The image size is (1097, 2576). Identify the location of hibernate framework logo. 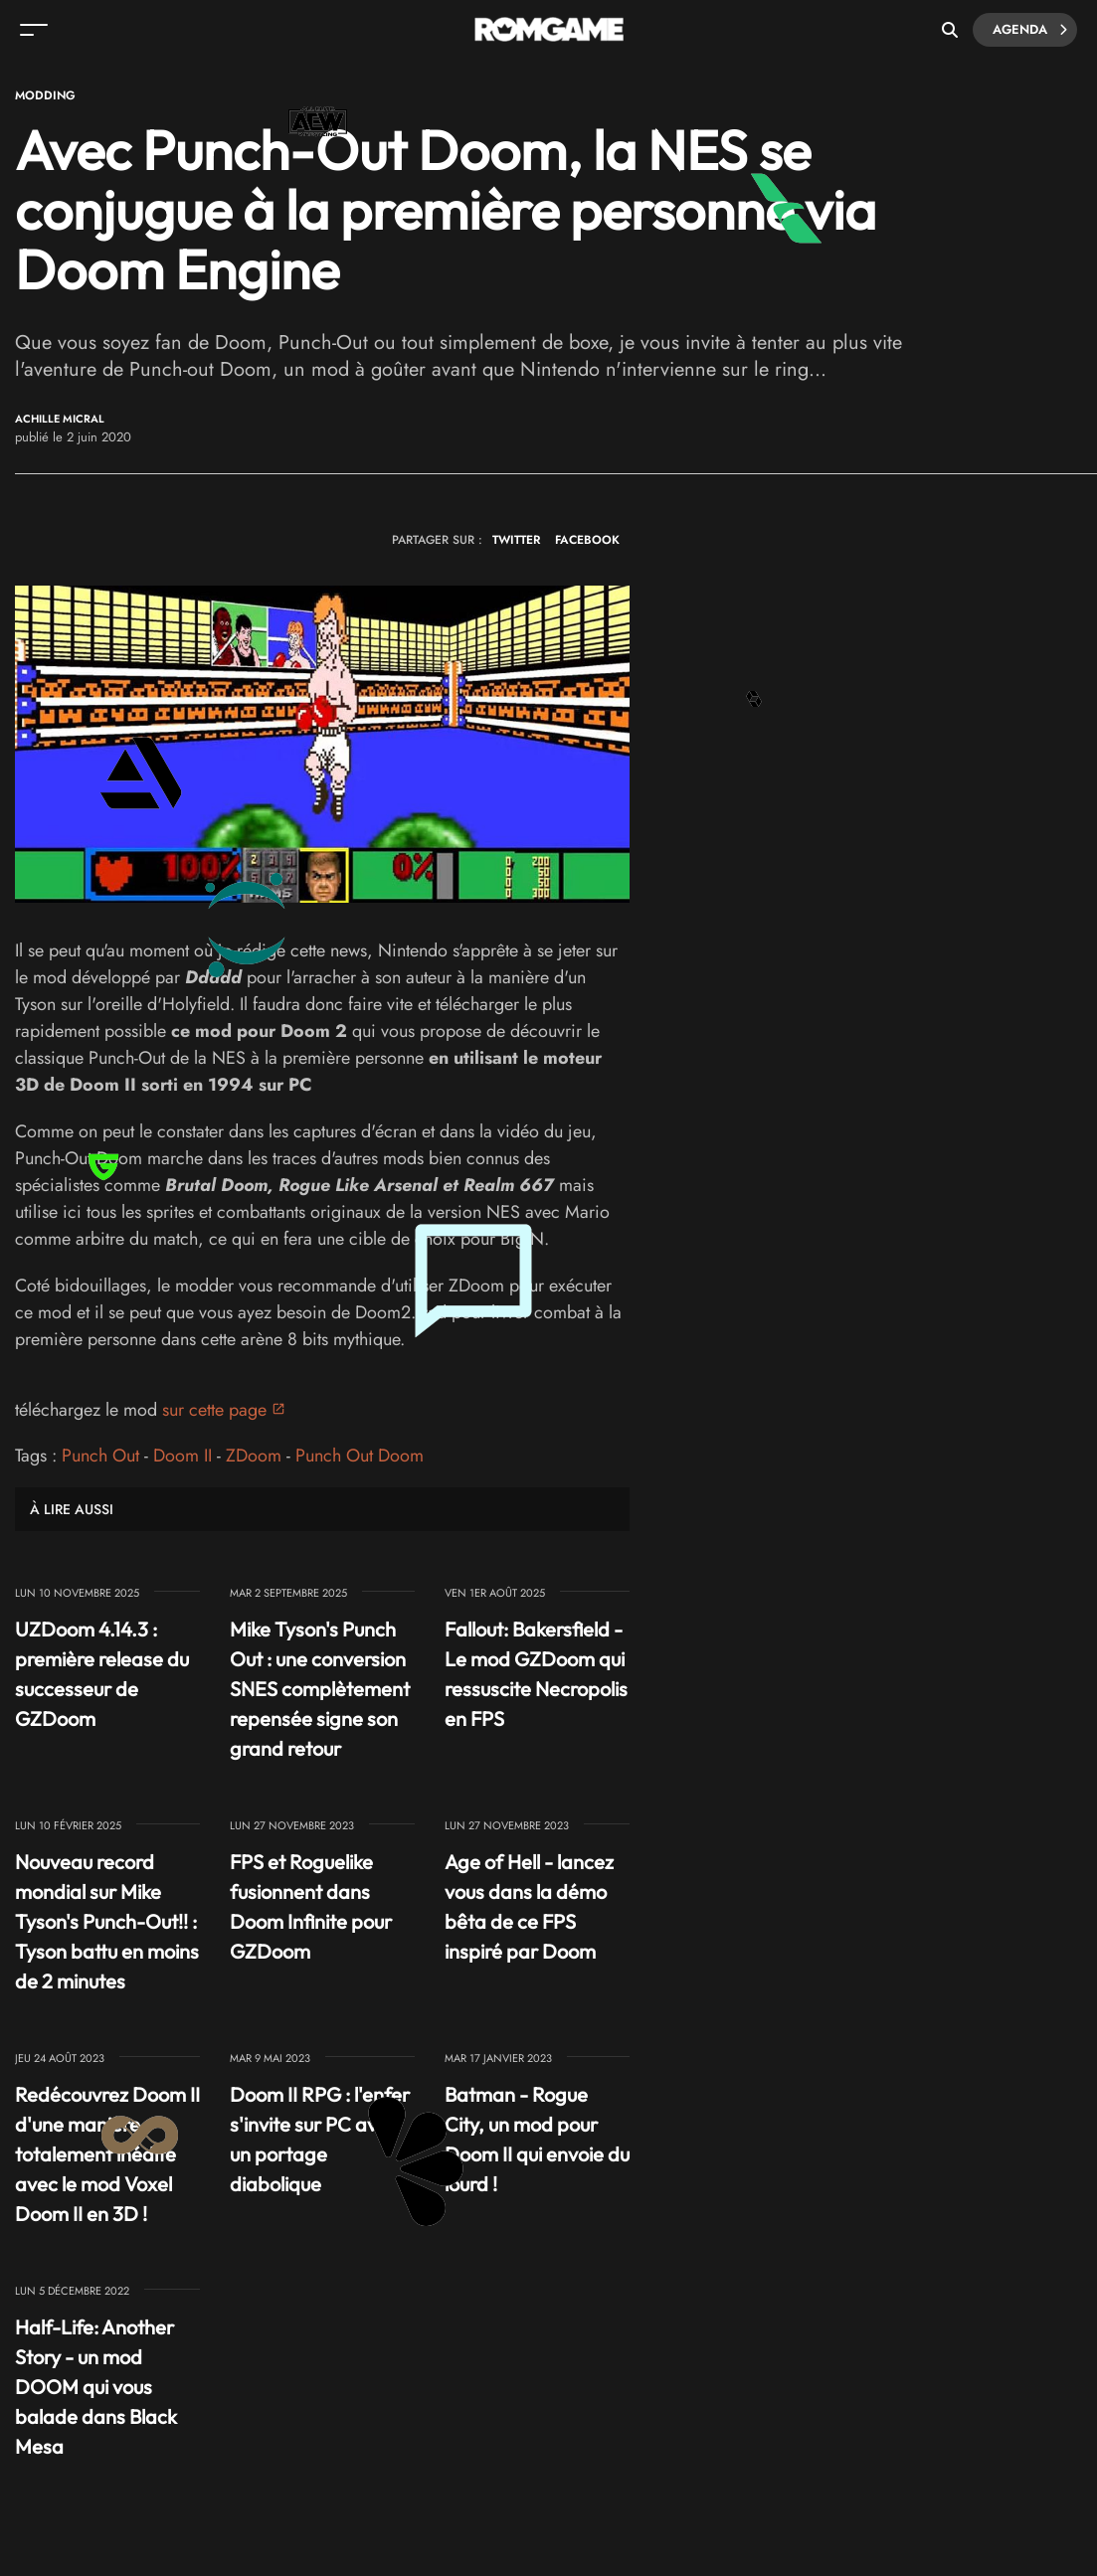
(754, 699).